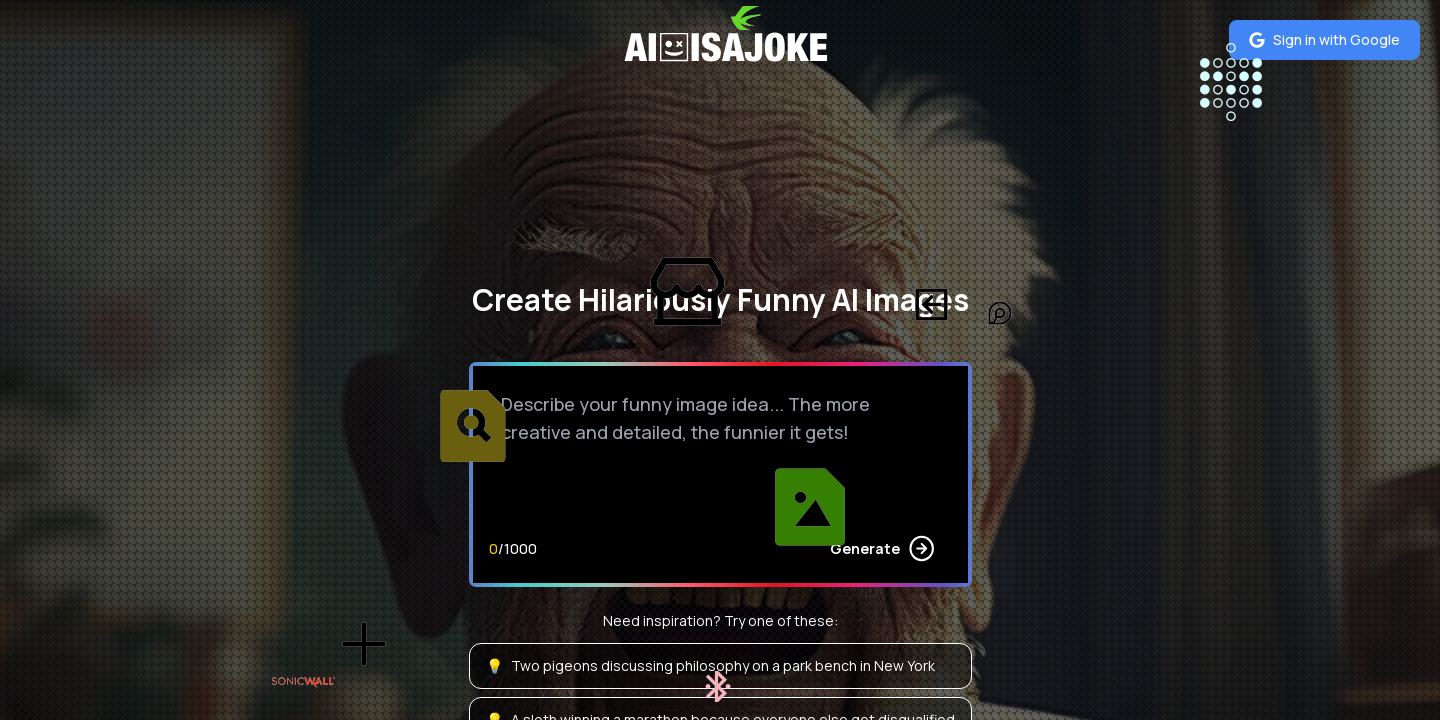  I want to click on add a new item, so click(364, 644).